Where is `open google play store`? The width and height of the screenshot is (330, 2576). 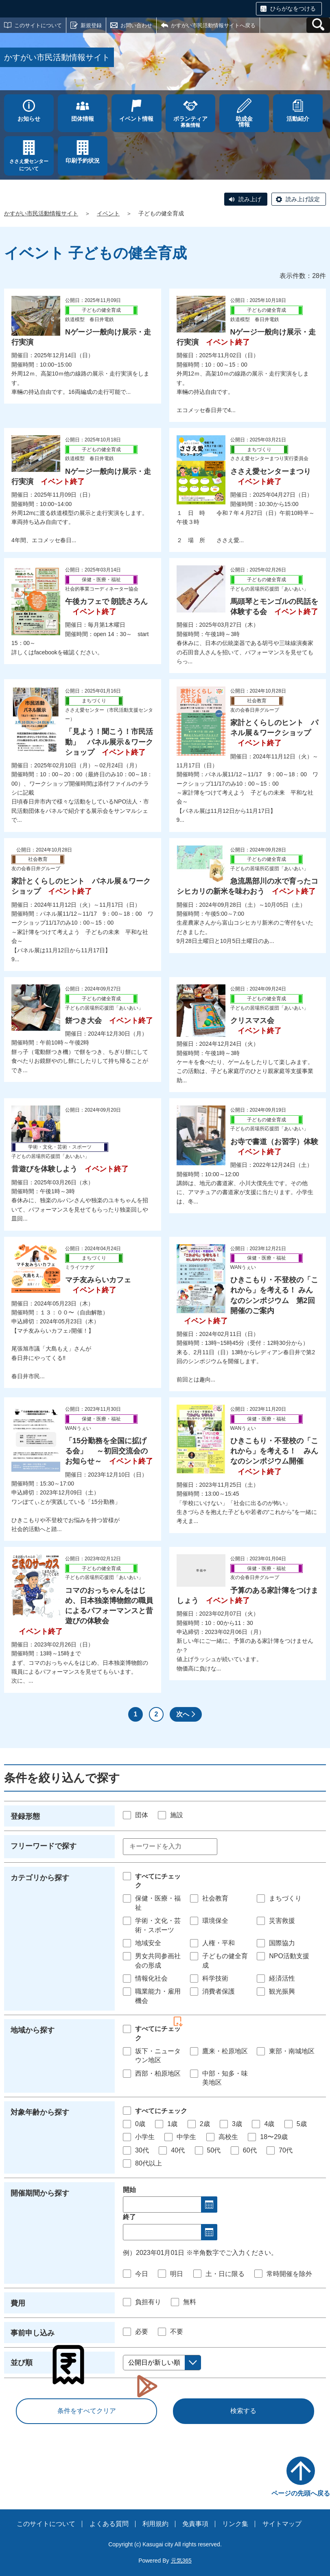
open google play store is located at coordinates (147, 2386).